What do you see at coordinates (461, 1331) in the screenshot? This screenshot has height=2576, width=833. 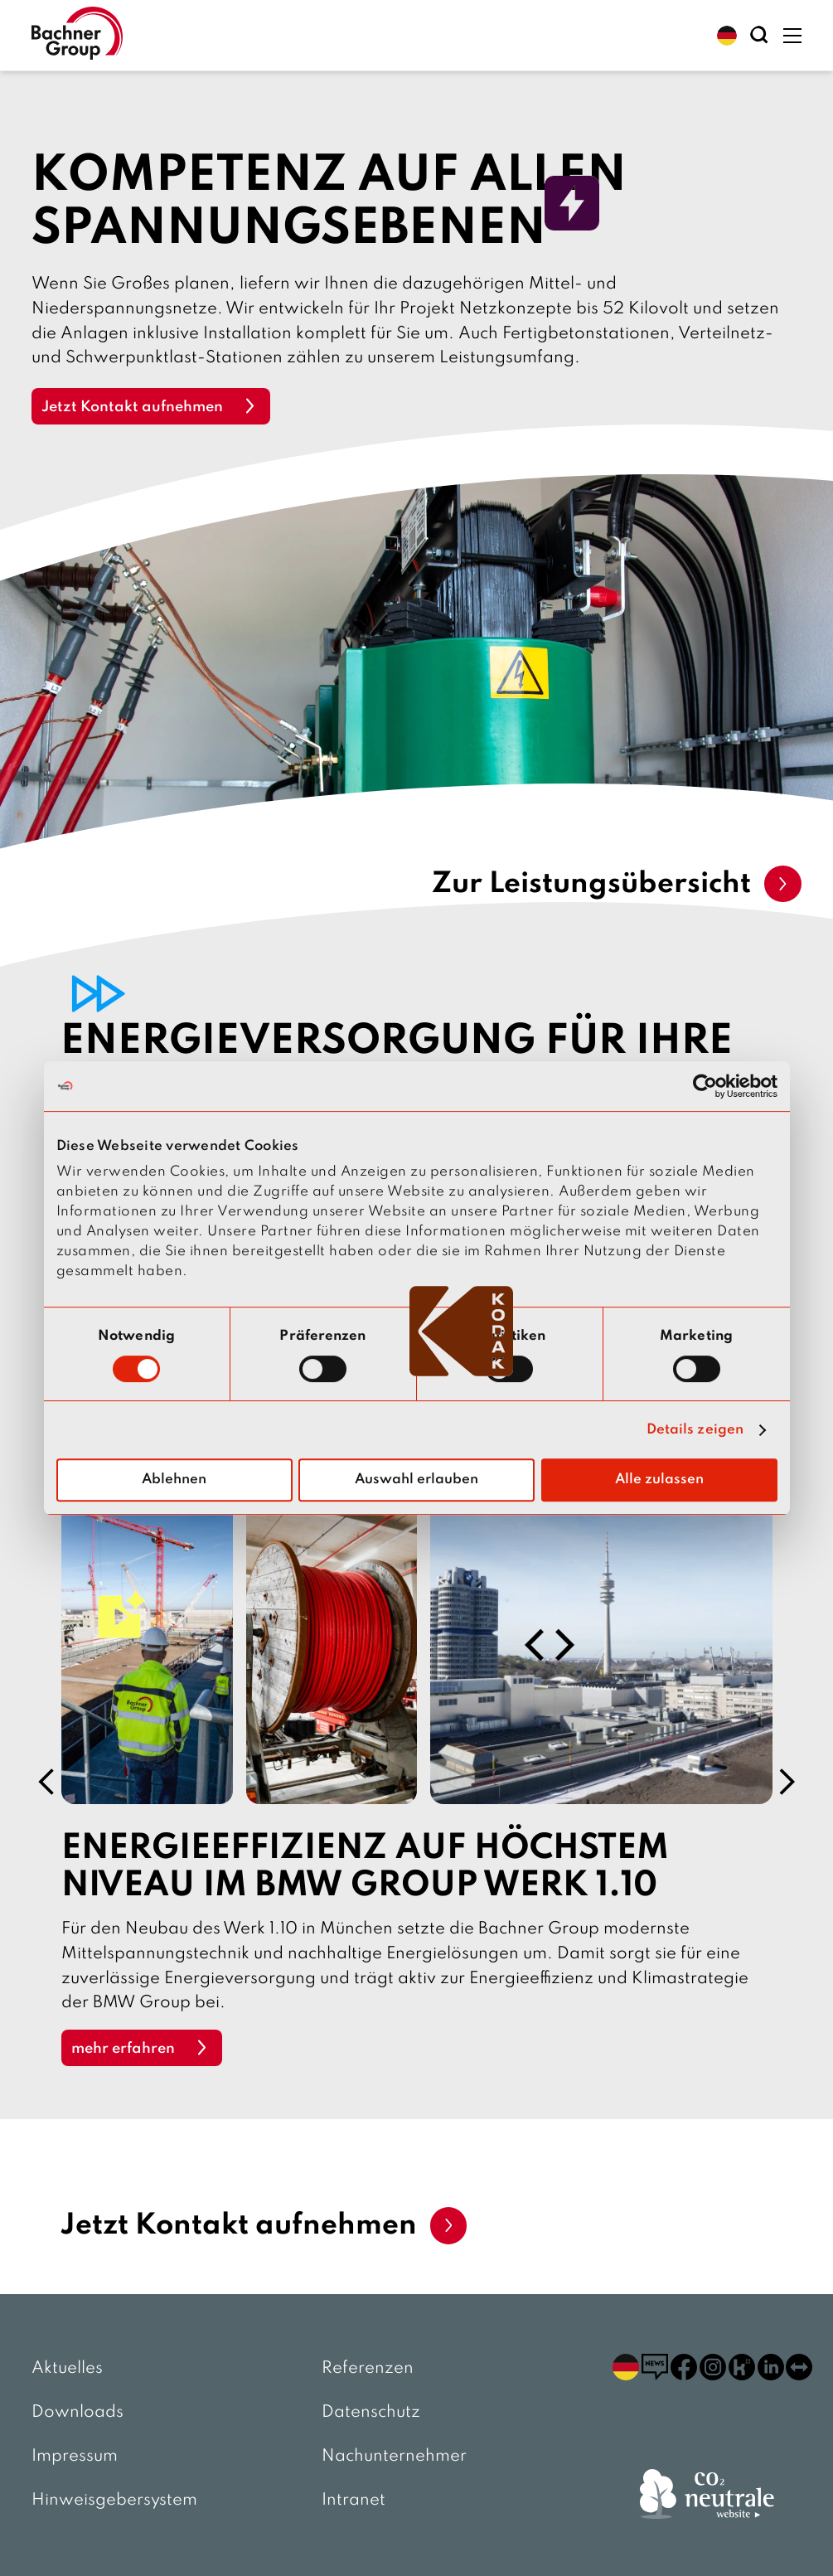 I see `Kodak brand logo` at bounding box center [461, 1331].